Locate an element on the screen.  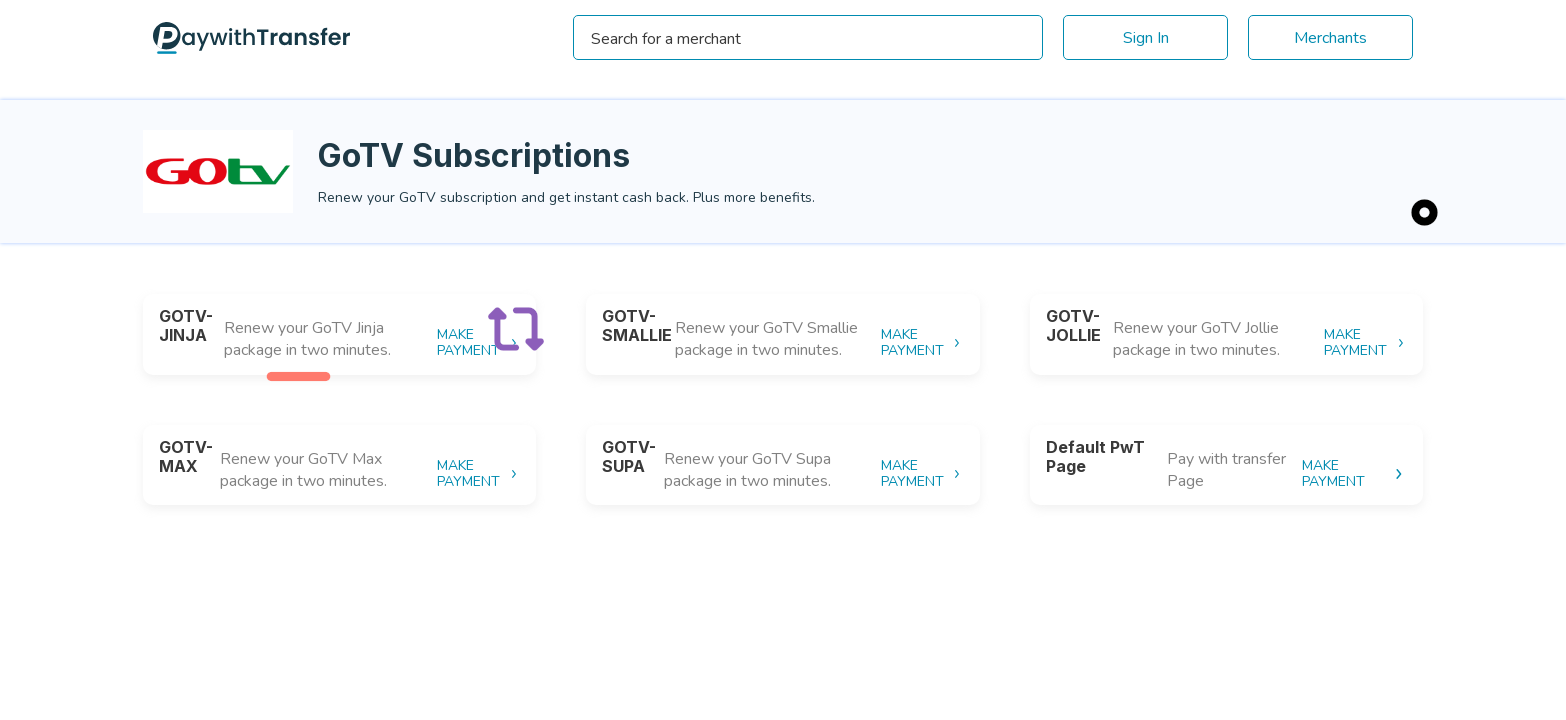
remove an item from a list or cart is located at coordinates (298, 376).